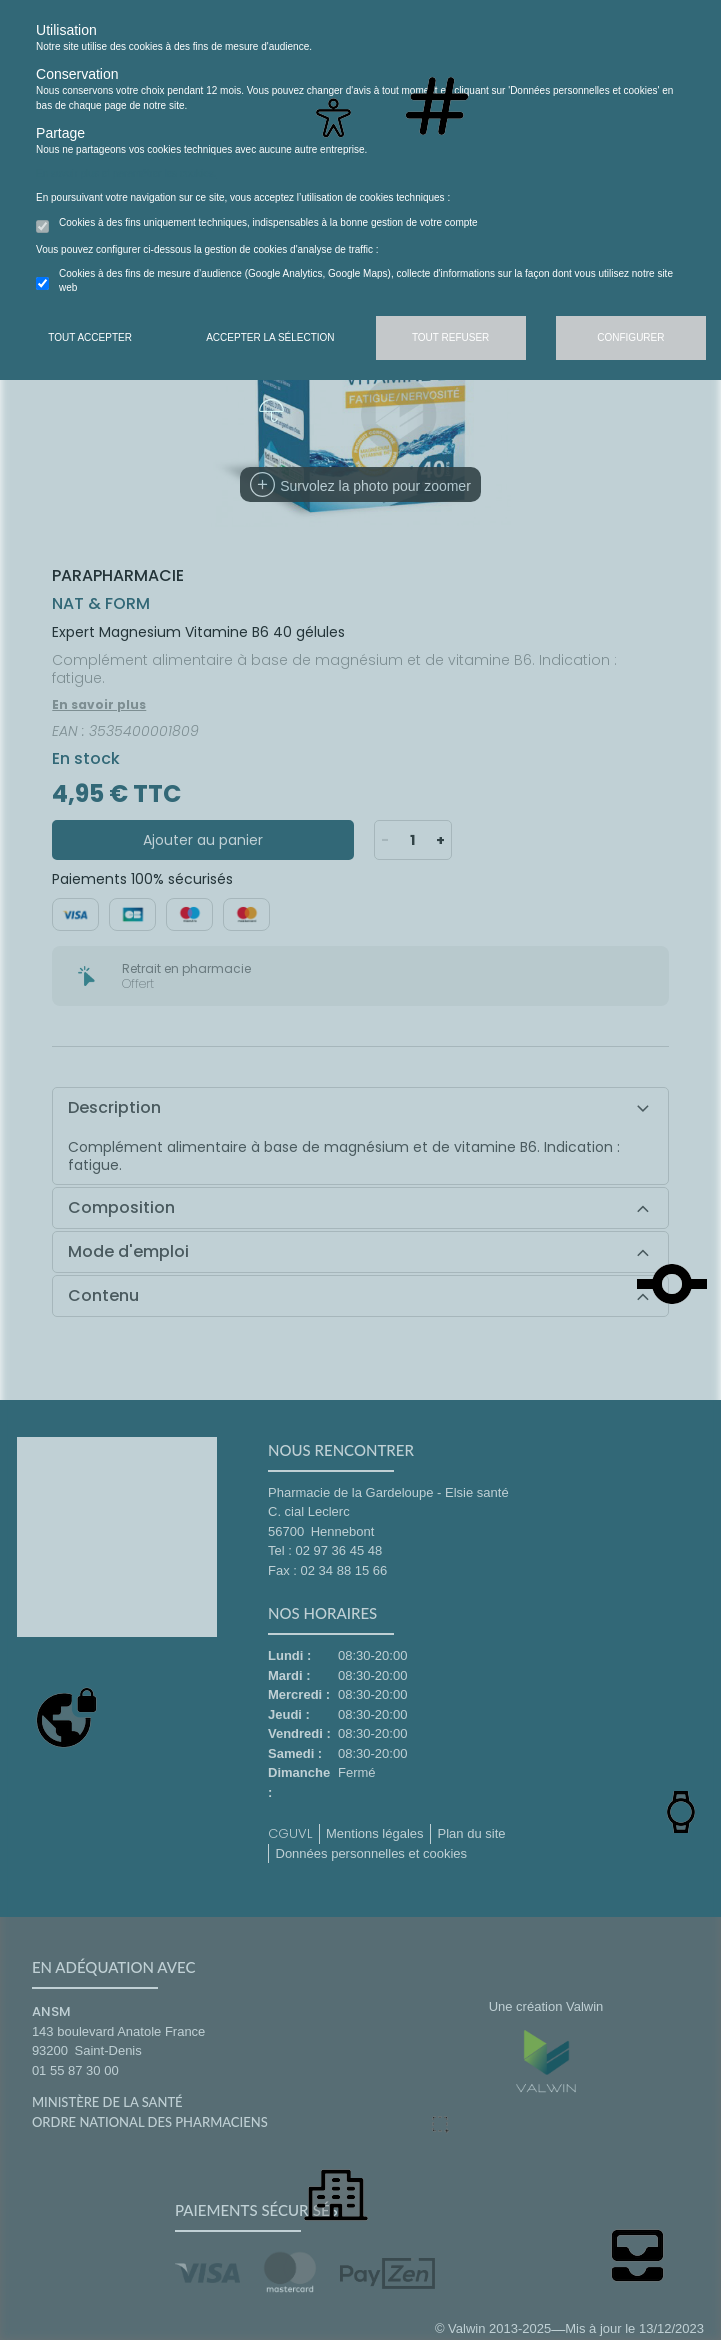  I want to click on view commit details in version control, so click(672, 1284).